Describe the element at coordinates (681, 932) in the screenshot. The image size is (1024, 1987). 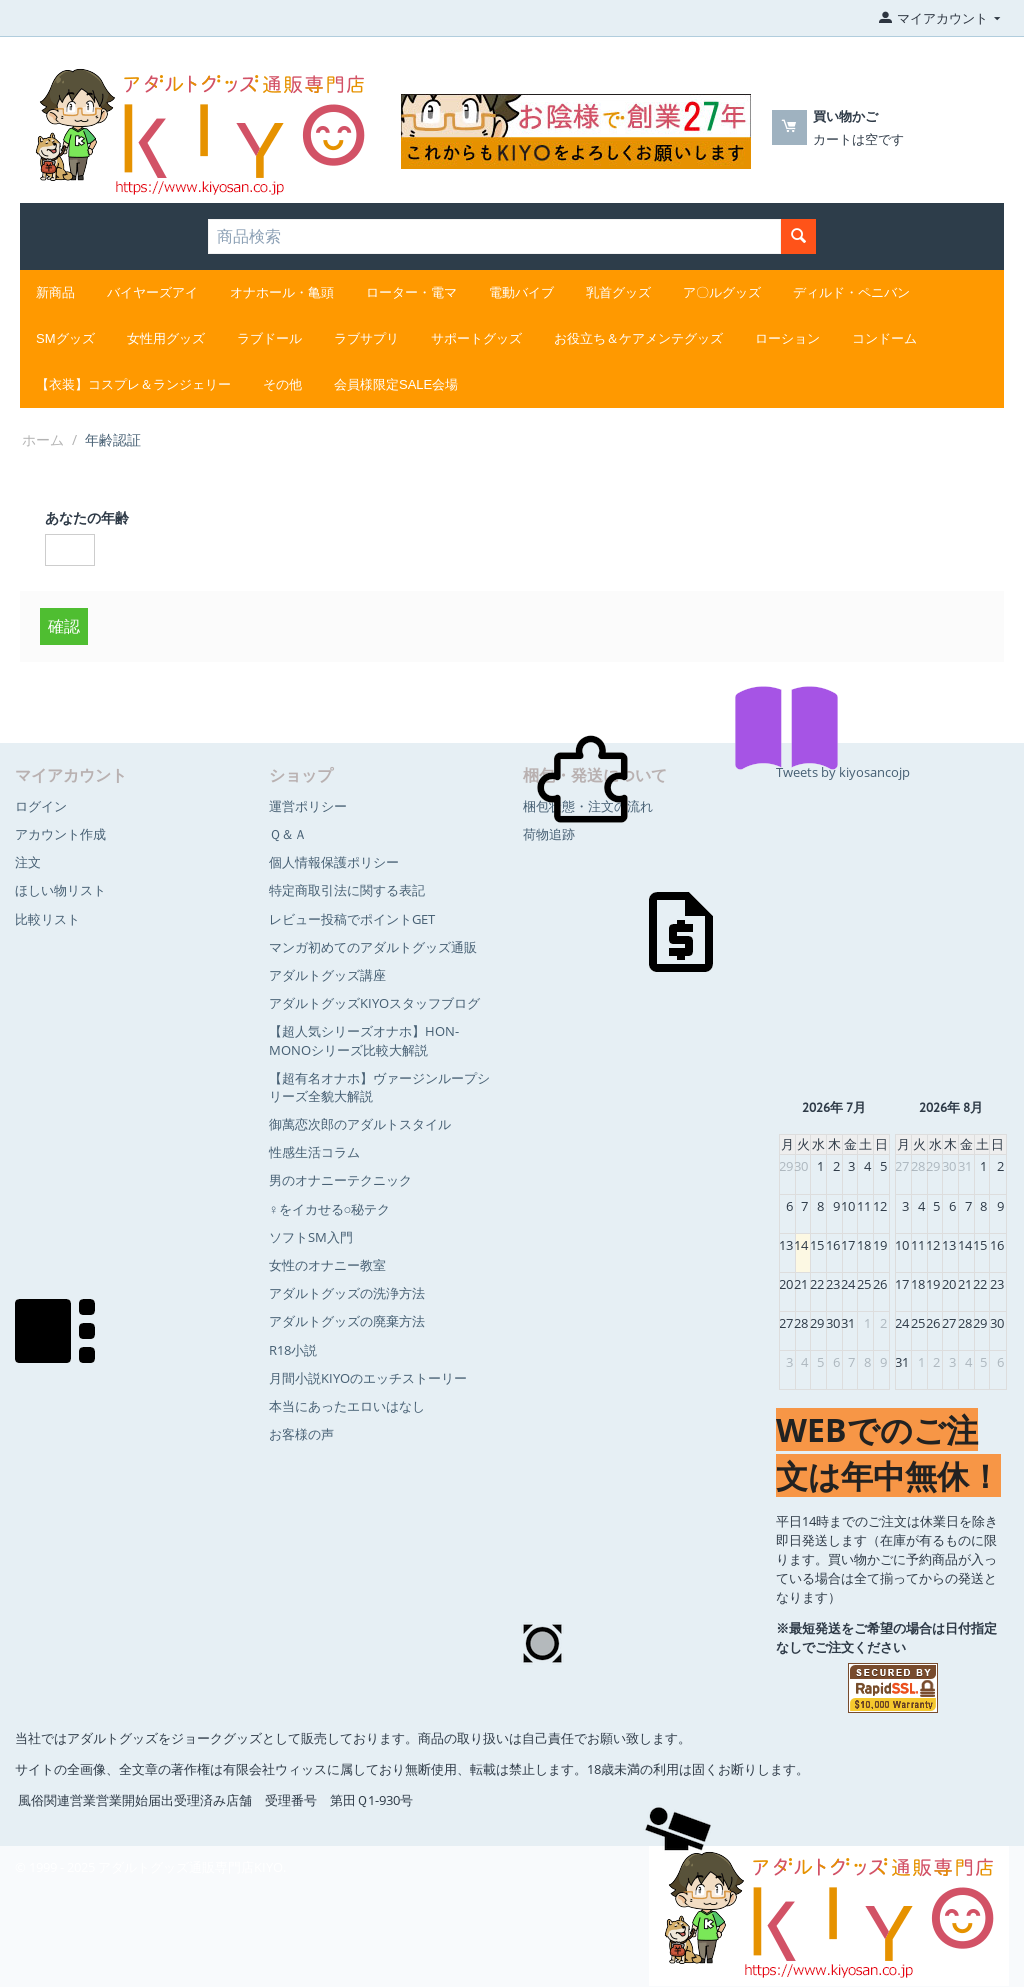
I see `request a price quote or estimate` at that location.